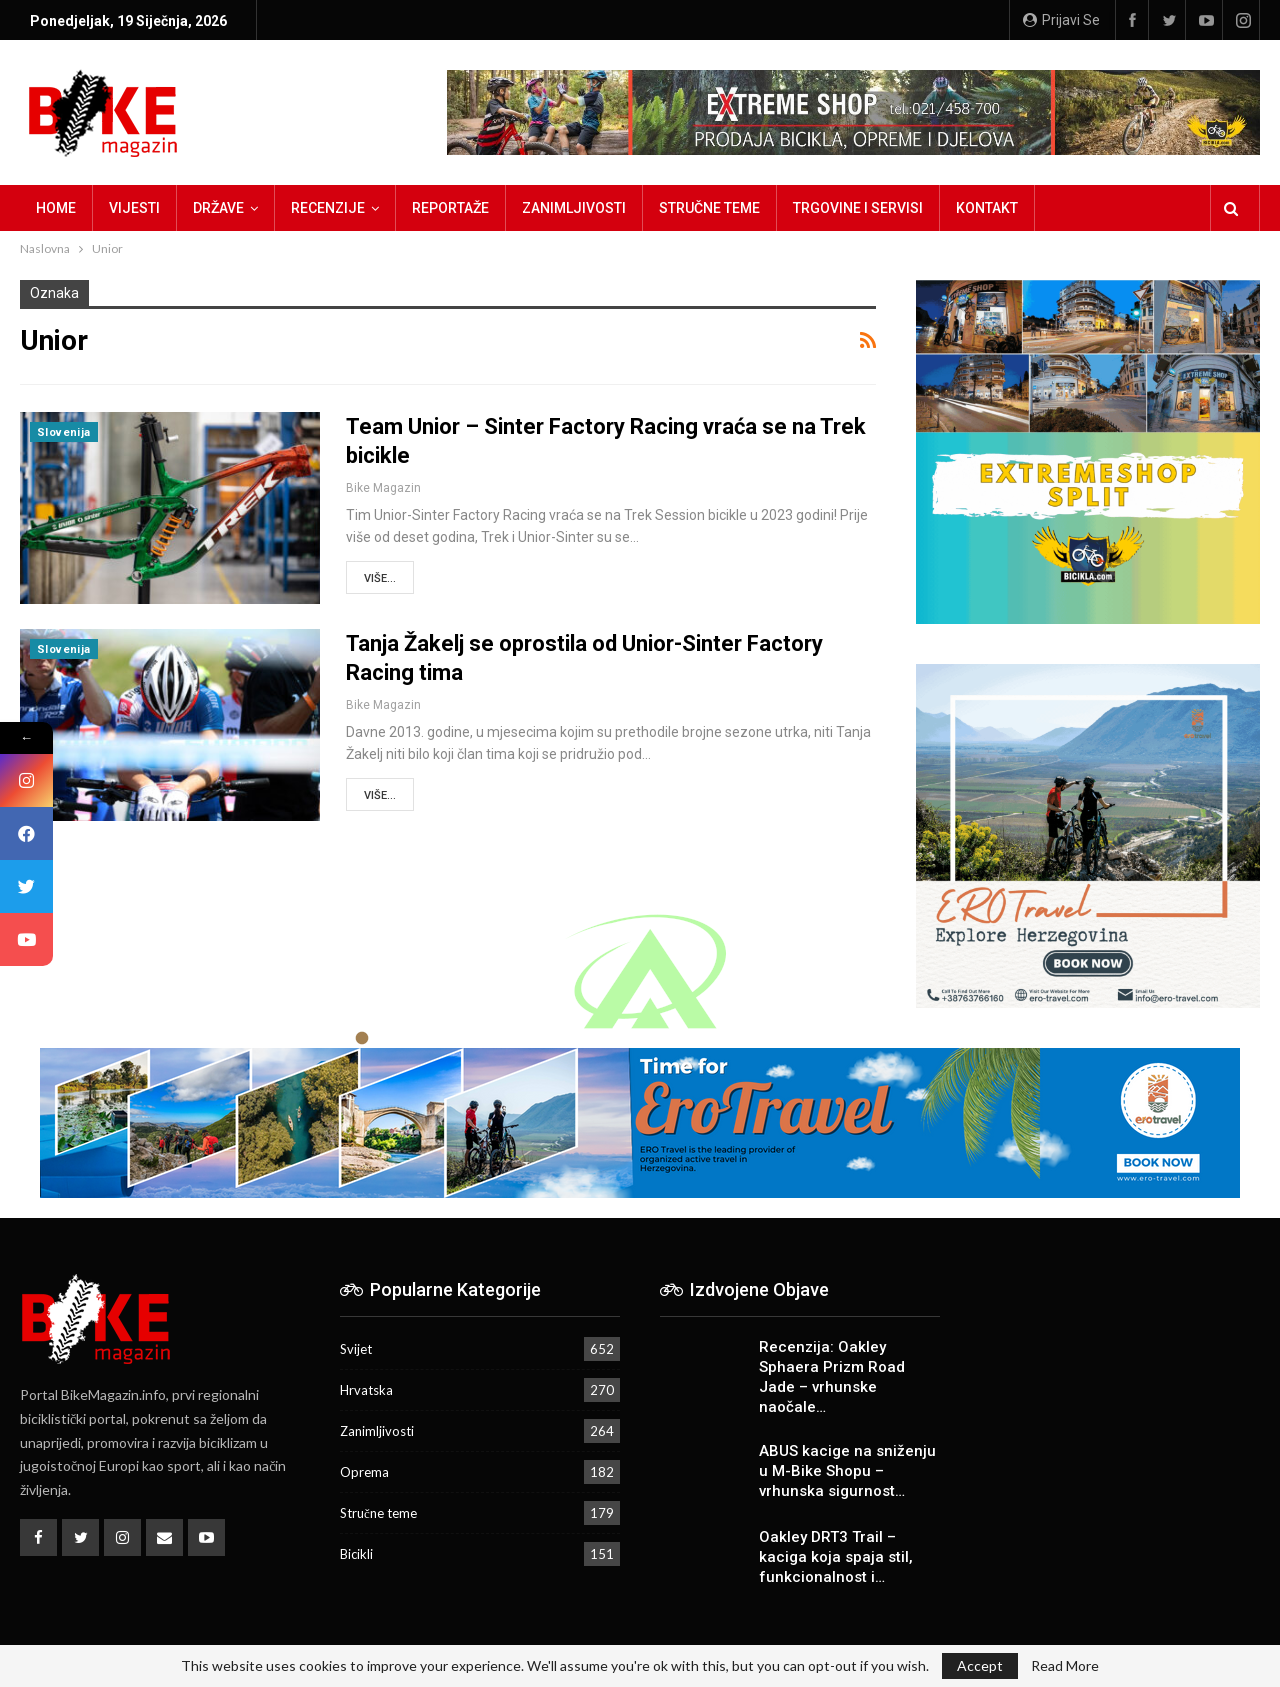 This screenshot has width=1280, height=1687. I want to click on asymmetrik company logo, so click(645, 971).